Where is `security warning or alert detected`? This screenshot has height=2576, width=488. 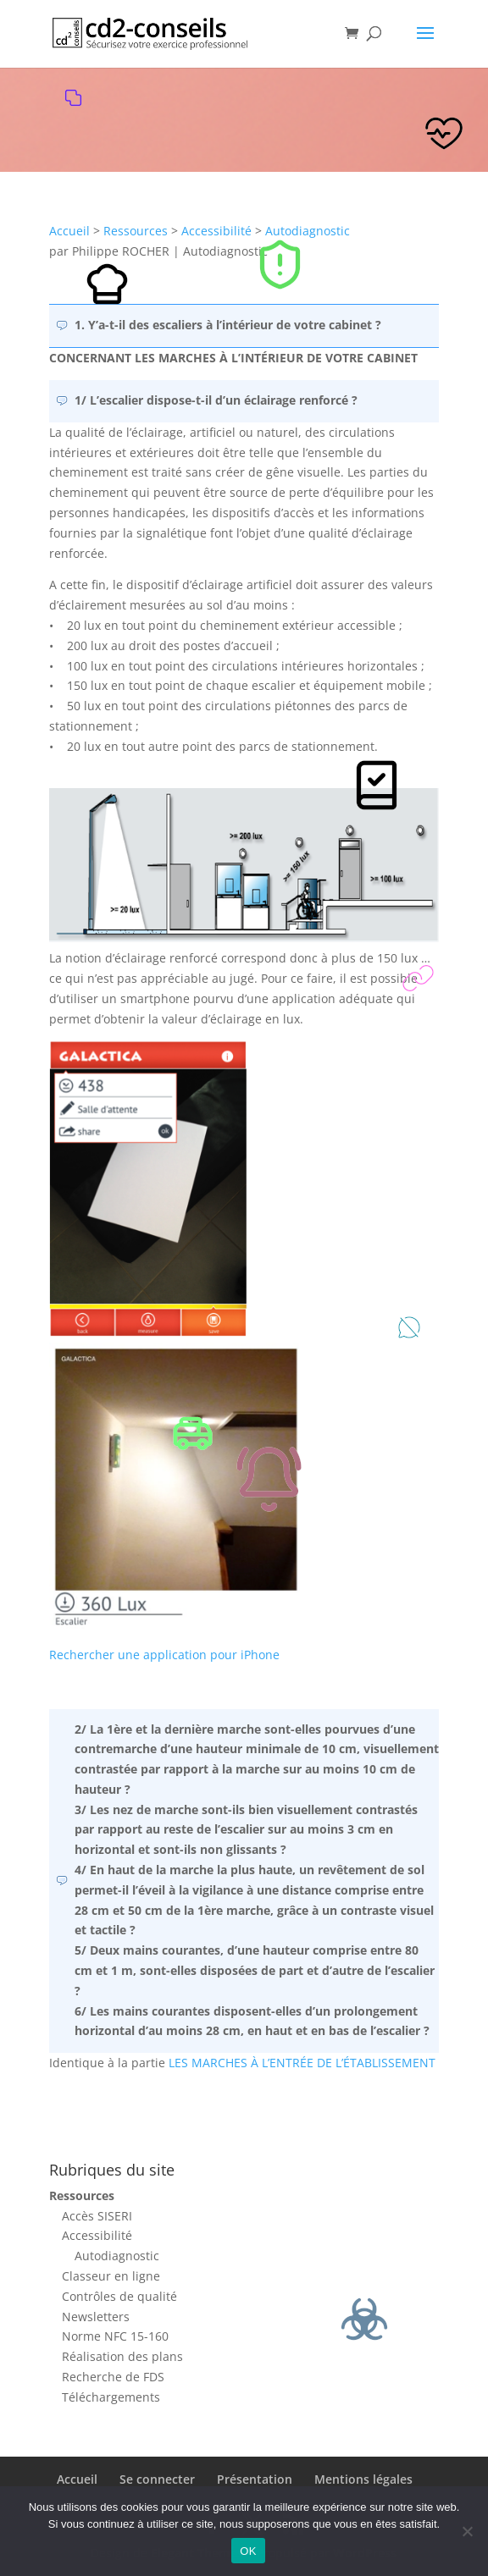
security warning or alert detected is located at coordinates (280, 264).